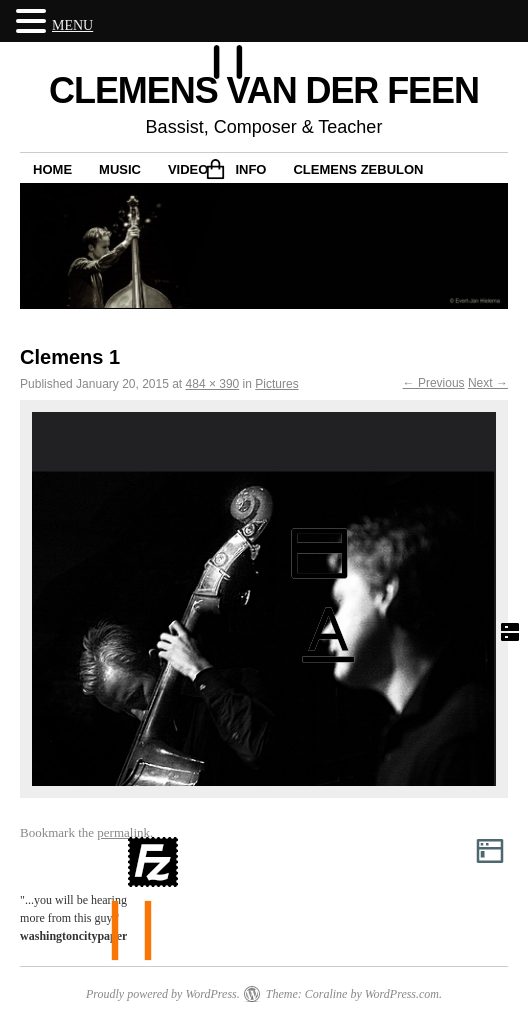  Describe the element at coordinates (319, 553) in the screenshot. I see `view saved payment methods` at that location.